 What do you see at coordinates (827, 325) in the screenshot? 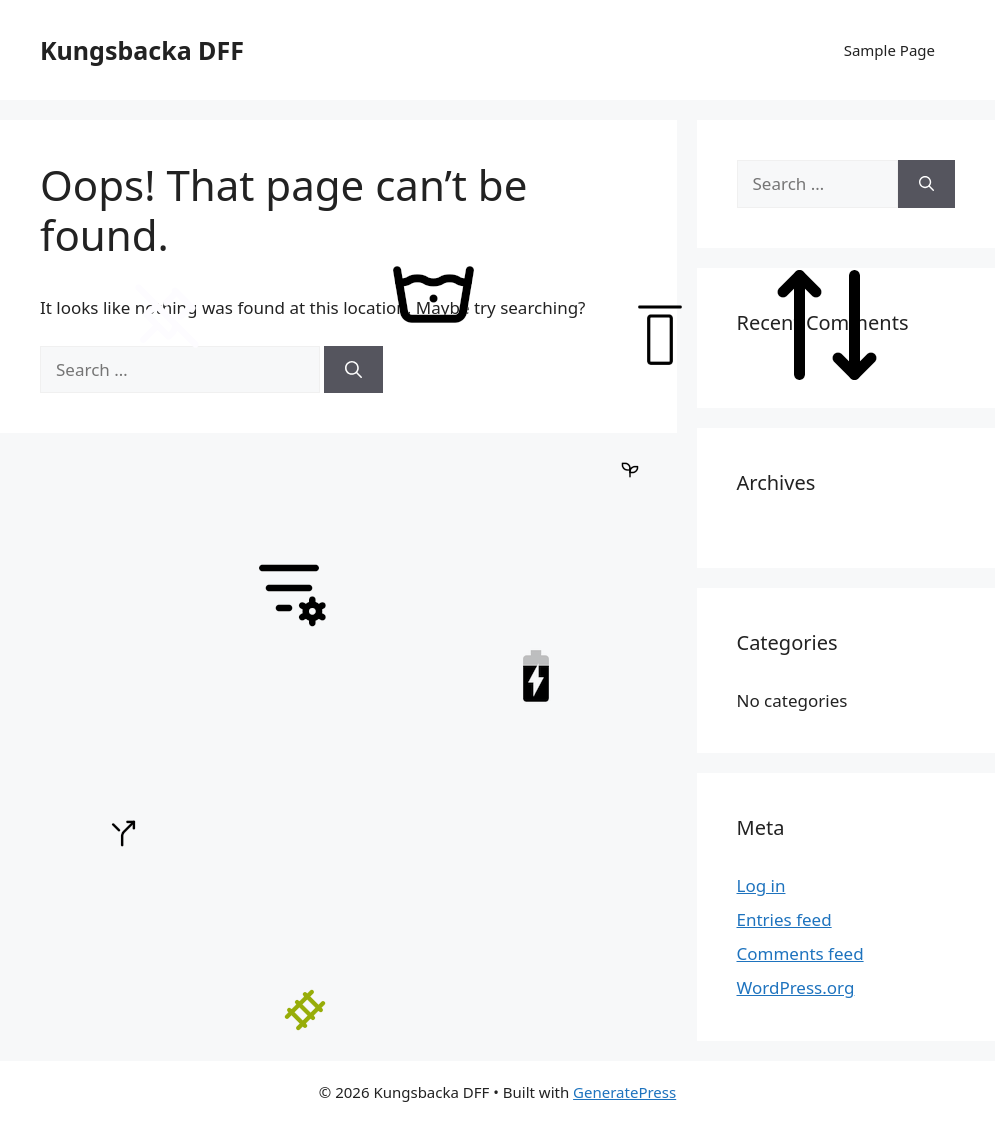
I see `sort items in ascending or descending order` at bounding box center [827, 325].